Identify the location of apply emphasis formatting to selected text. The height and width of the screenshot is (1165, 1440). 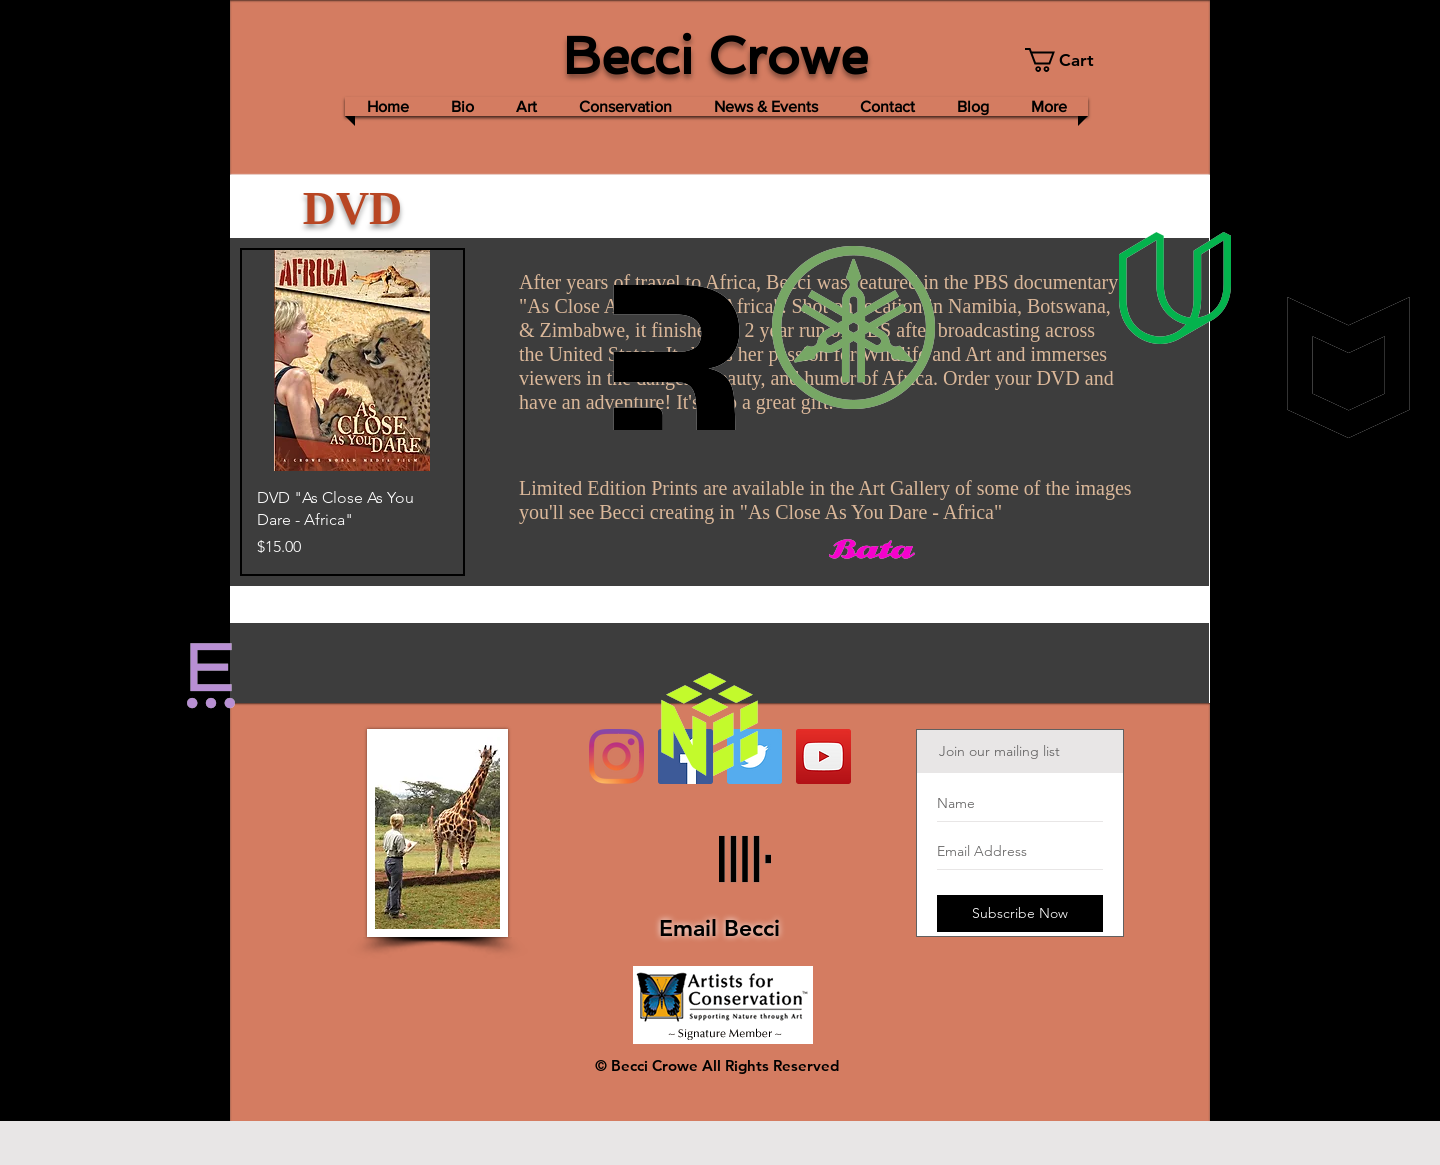
(211, 674).